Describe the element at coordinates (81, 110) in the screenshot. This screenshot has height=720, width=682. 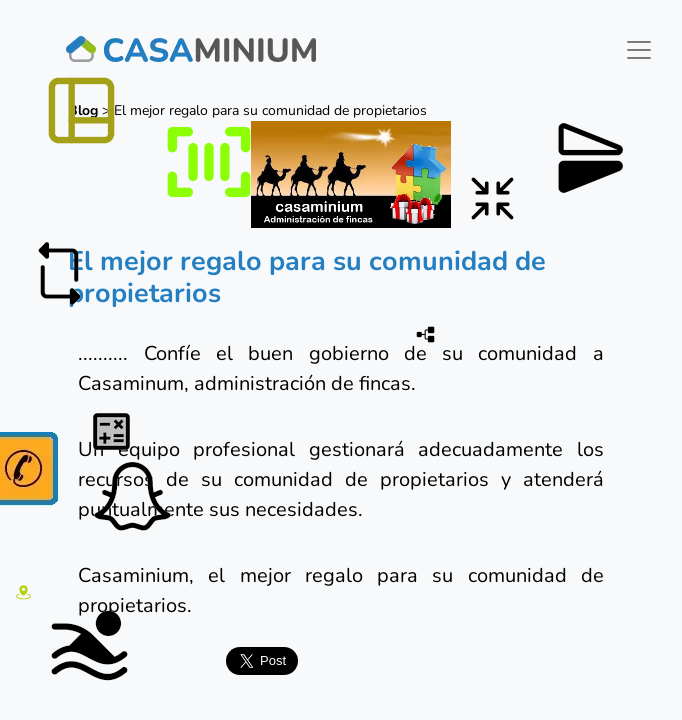
I see `switch to left-bottom panel layout` at that location.